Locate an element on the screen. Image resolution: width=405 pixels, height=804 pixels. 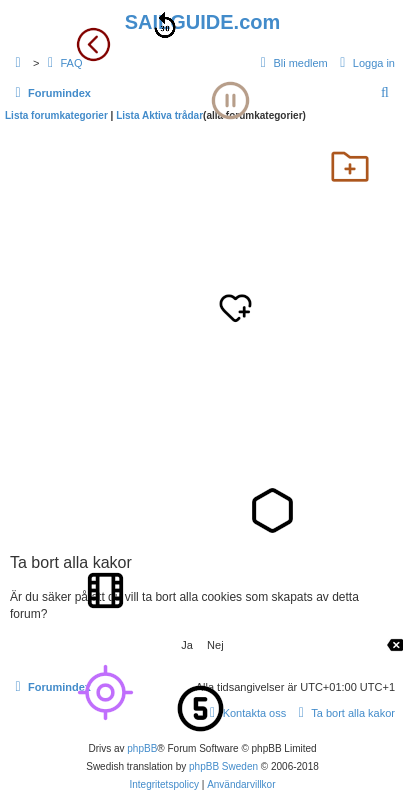
indicates a hexagonal shape or geometric element is located at coordinates (272, 510).